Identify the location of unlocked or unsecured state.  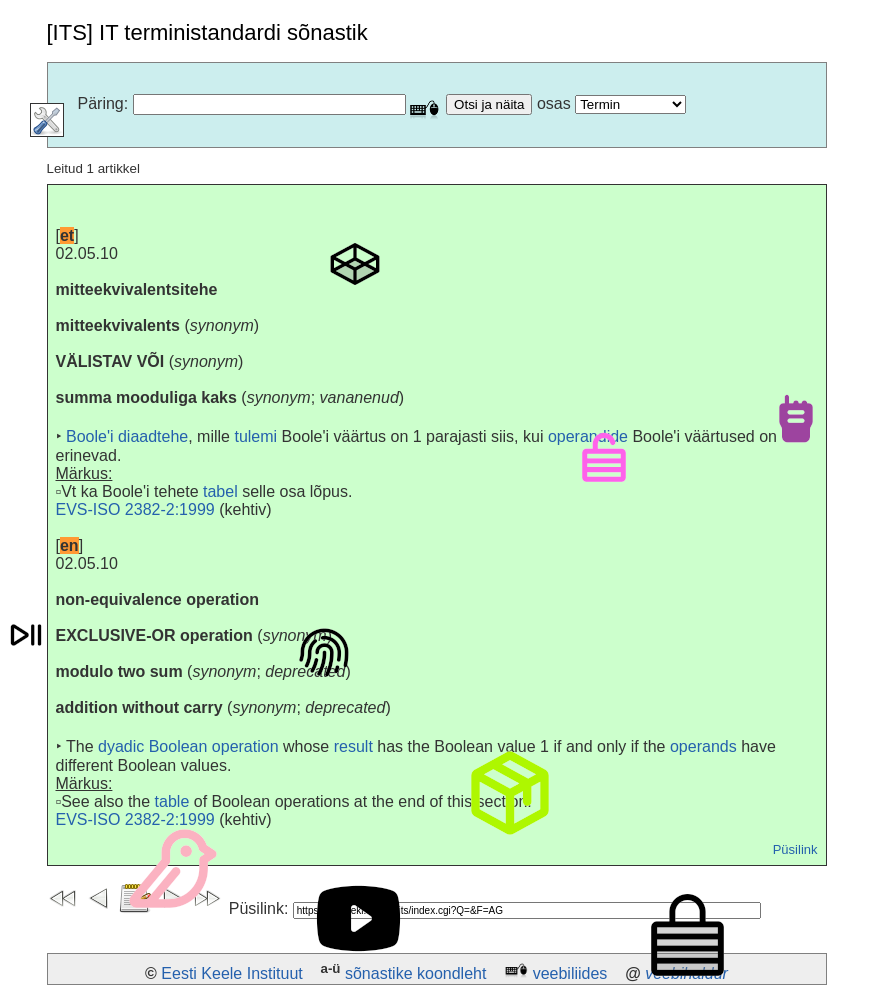
(604, 460).